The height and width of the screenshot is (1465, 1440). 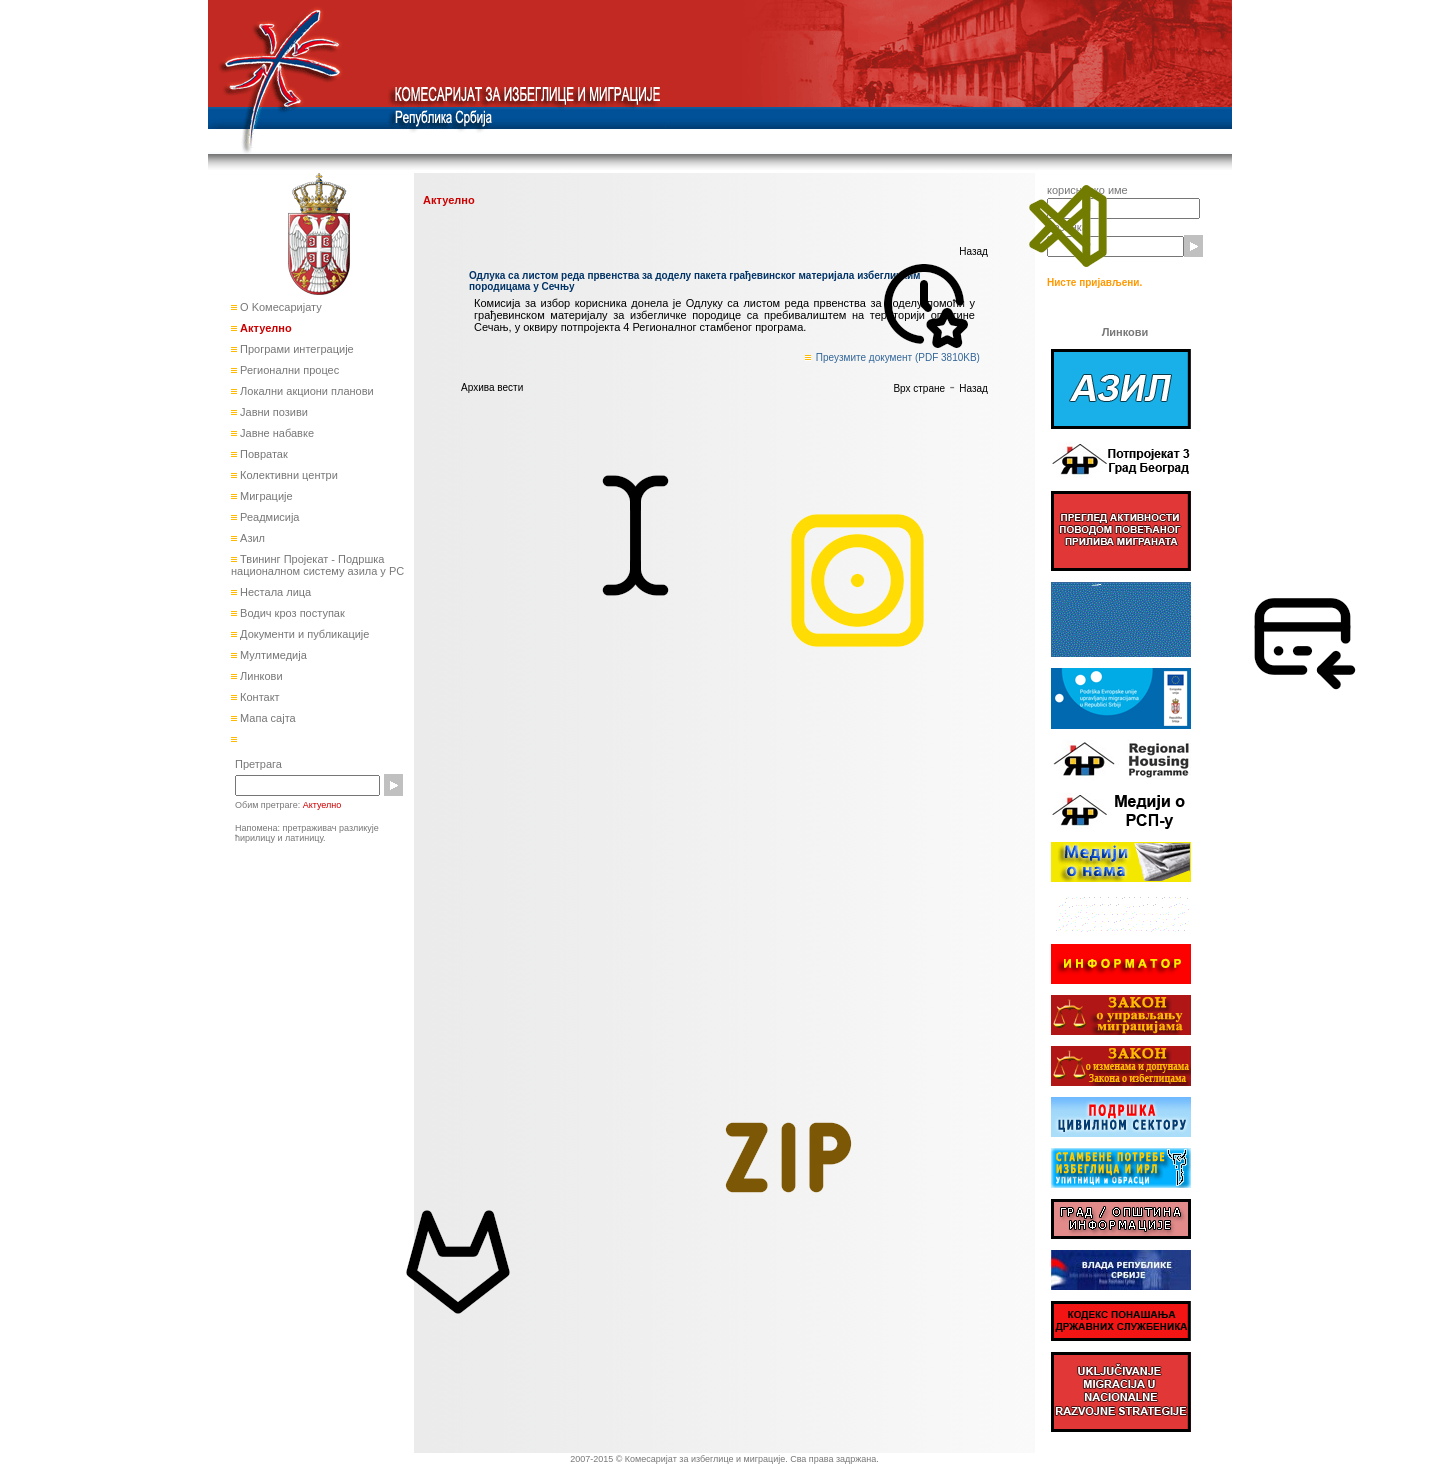 I want to click on open visual studio code, so click(x=1070, y=226).